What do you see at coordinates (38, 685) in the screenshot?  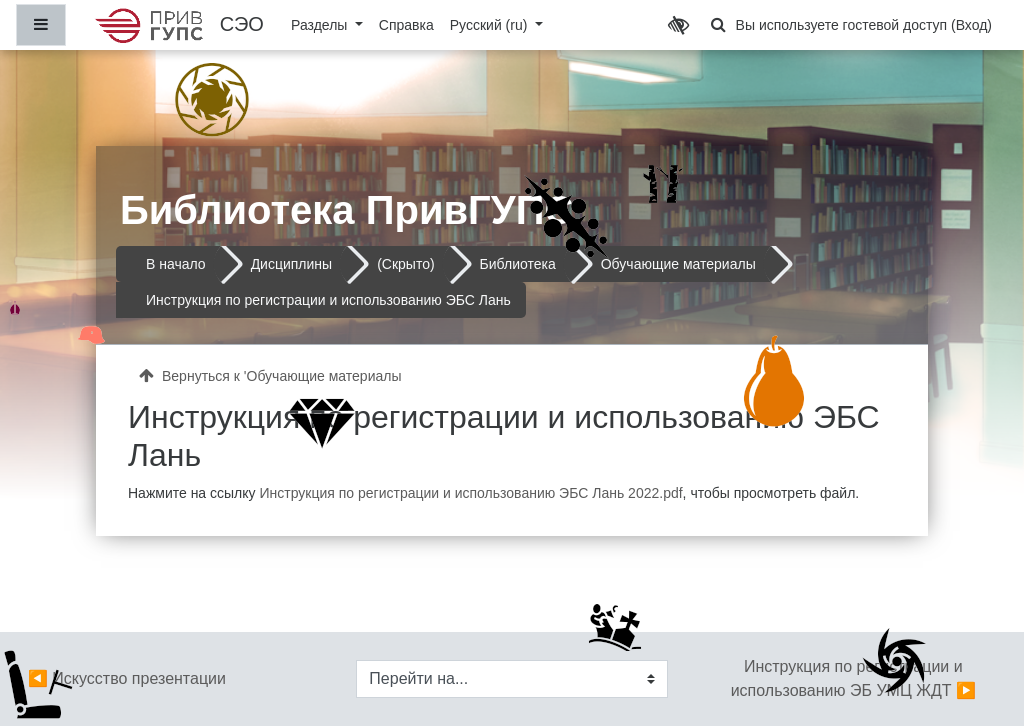 I see `adjust vehicle seat position` at bounding box center [38, 685].